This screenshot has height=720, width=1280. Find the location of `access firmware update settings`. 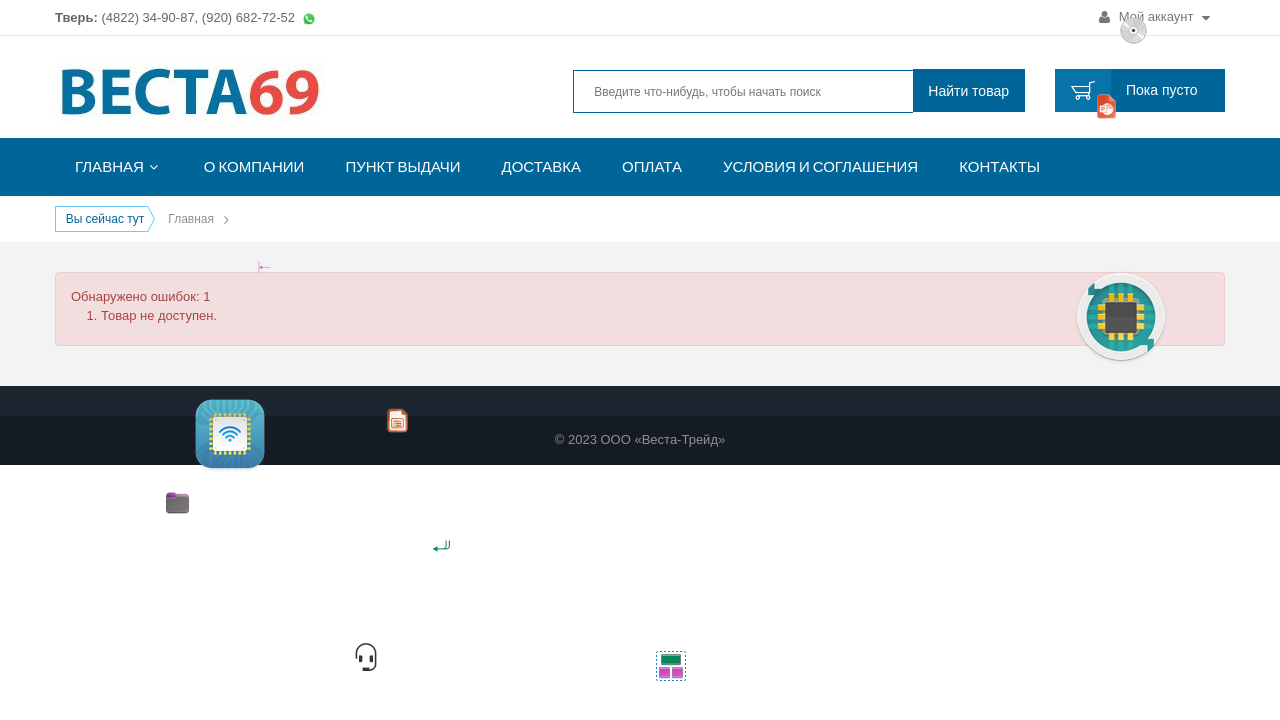

access firmware update settings is located at coordinates (1121, 317).